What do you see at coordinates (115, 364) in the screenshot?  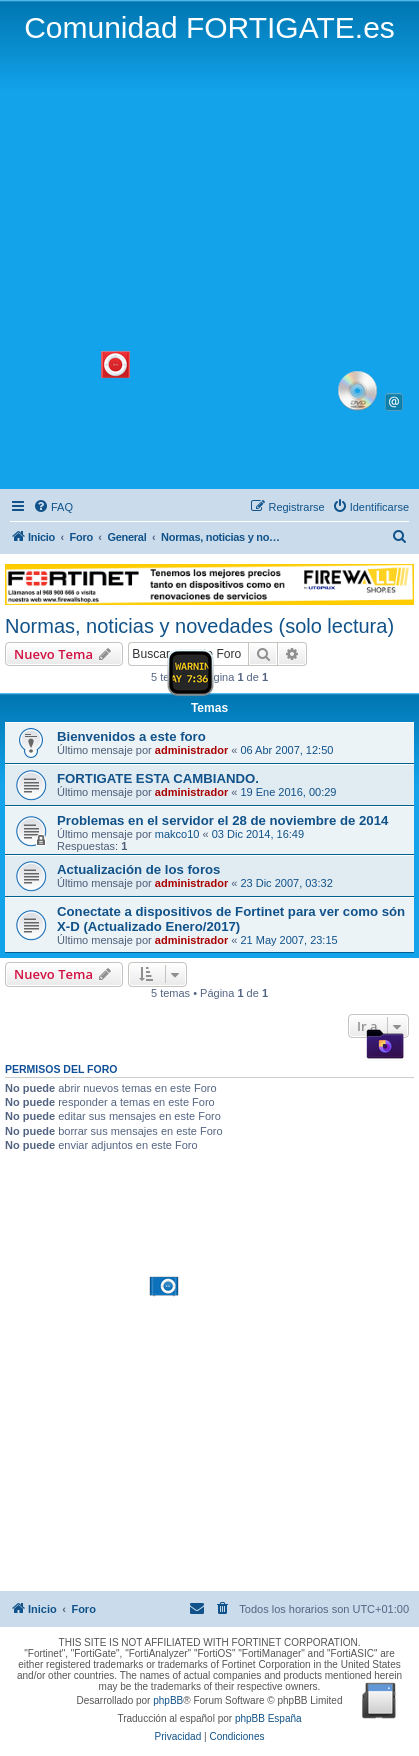 I see `iPod shuffle device connected` at bounding box center [115, 364].